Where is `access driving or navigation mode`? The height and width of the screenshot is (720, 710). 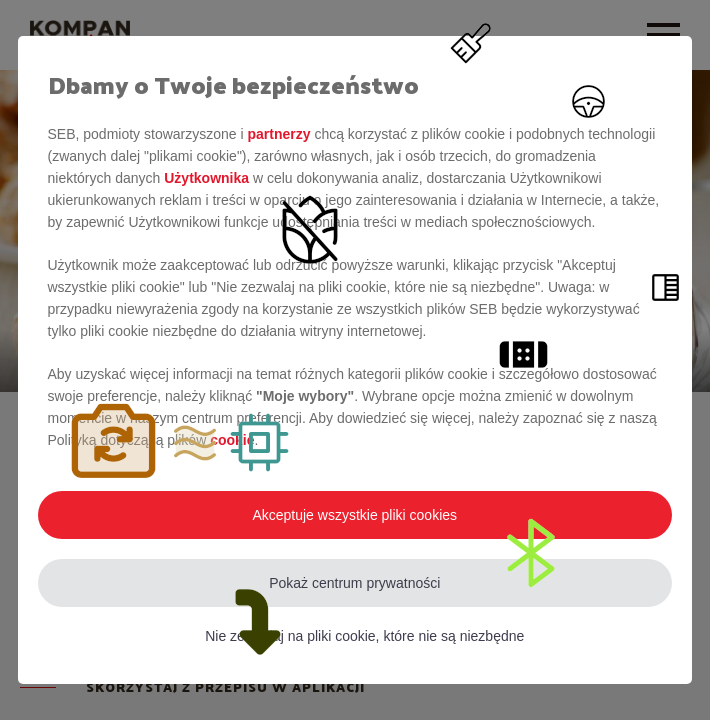
access driving or navigation mode is located at coordinates (588, 101).